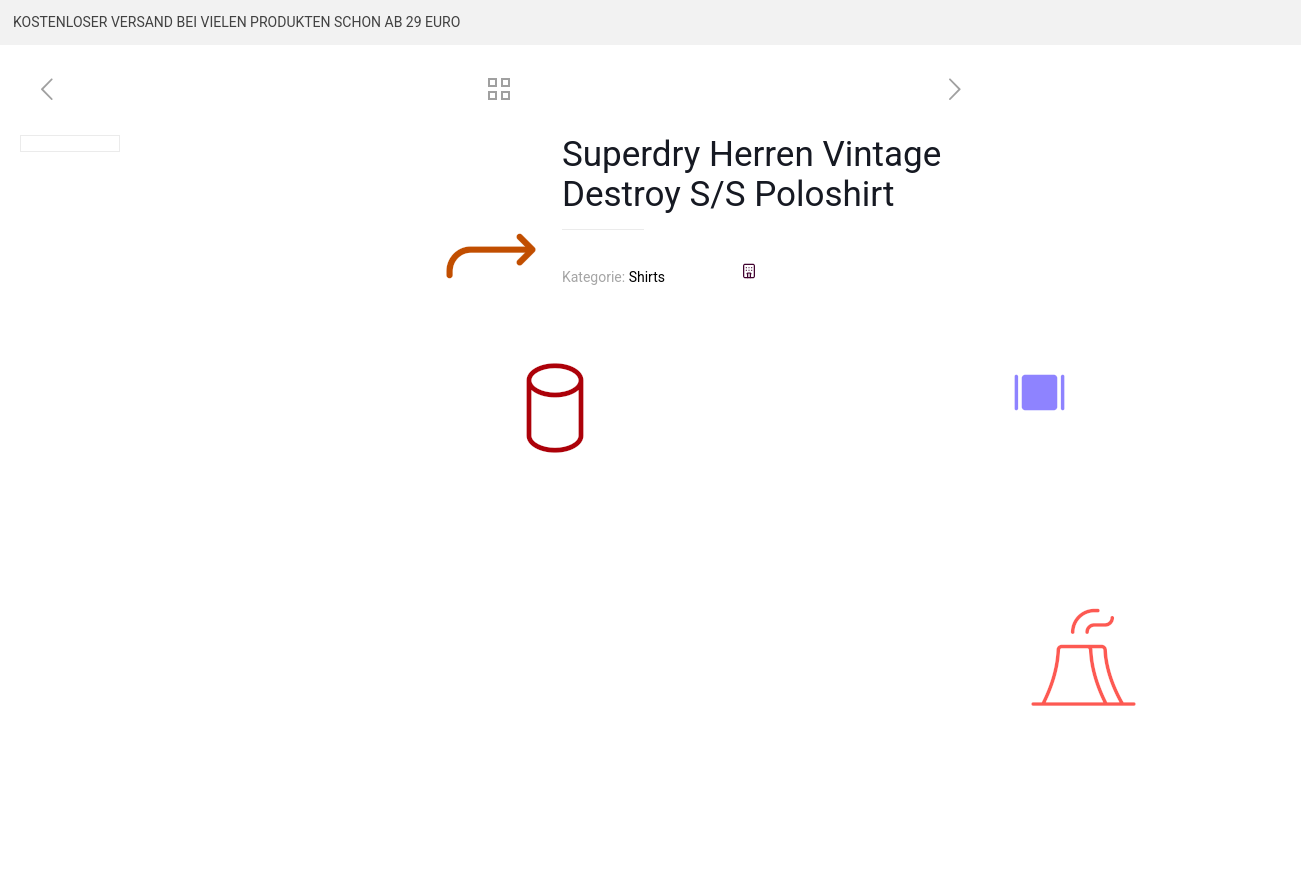 This screenshot has height=891, width=1301. Describe the element at coordinates (749, 271) in the screenshot. I see `find nearby hotels or accommodations` at that location.